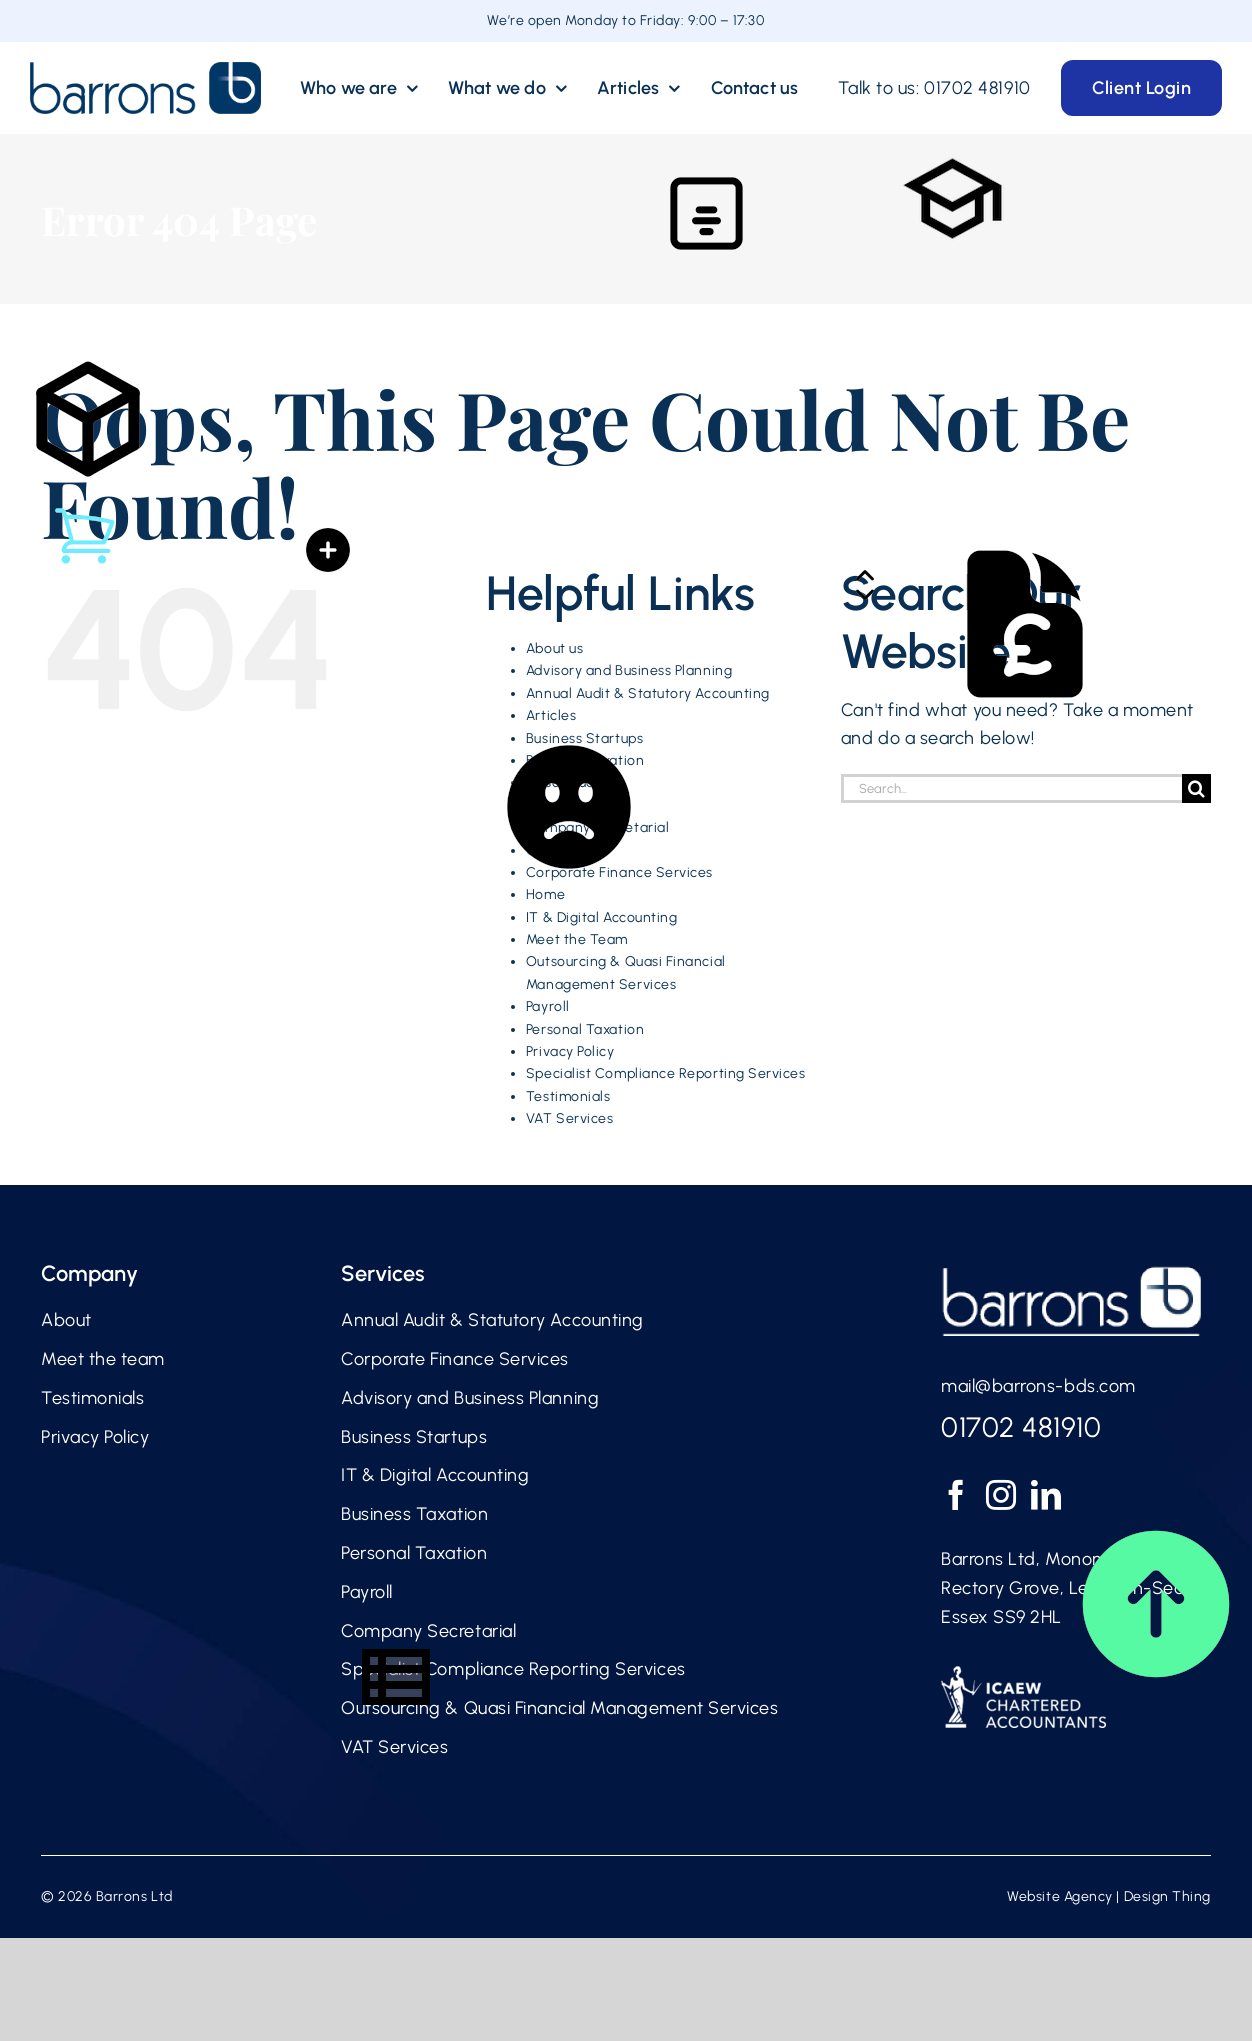 The image size is (1252, 2041). Describe the element at coordinates (706, 213) in the screenshot. I see `align content to bottom center of container` at that location.